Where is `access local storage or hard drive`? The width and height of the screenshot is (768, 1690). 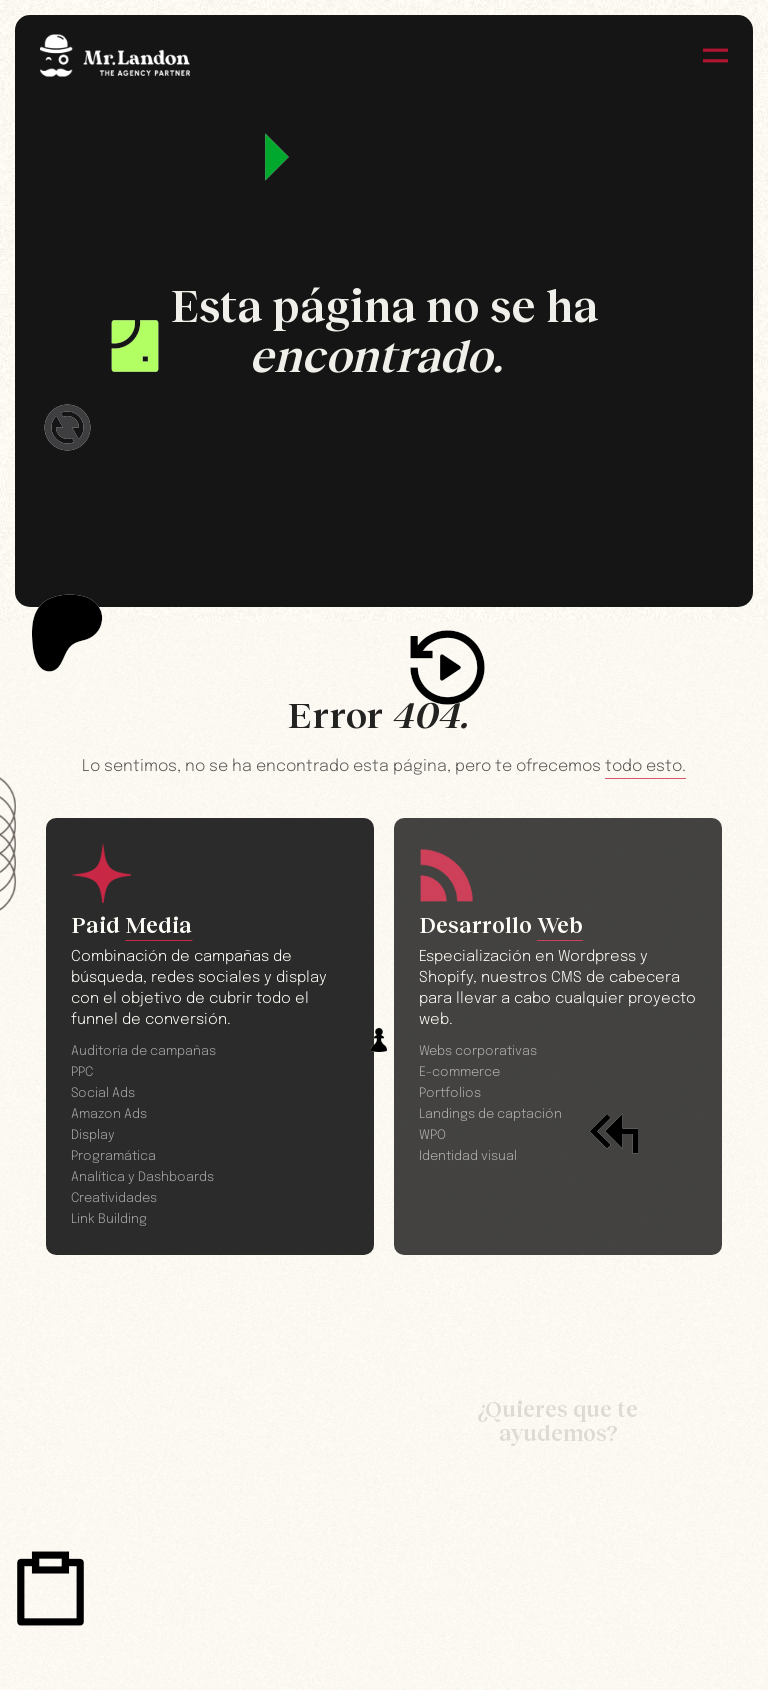 access local storage or hard drive is located at coordinates (135, 346).